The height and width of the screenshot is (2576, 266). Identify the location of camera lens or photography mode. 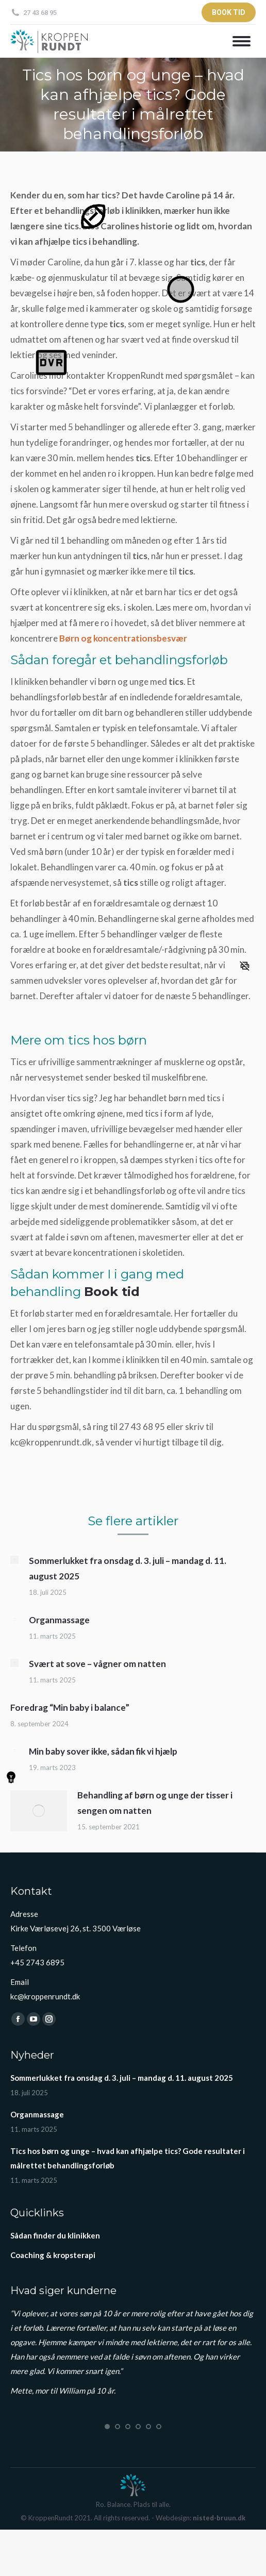
(180, 289).